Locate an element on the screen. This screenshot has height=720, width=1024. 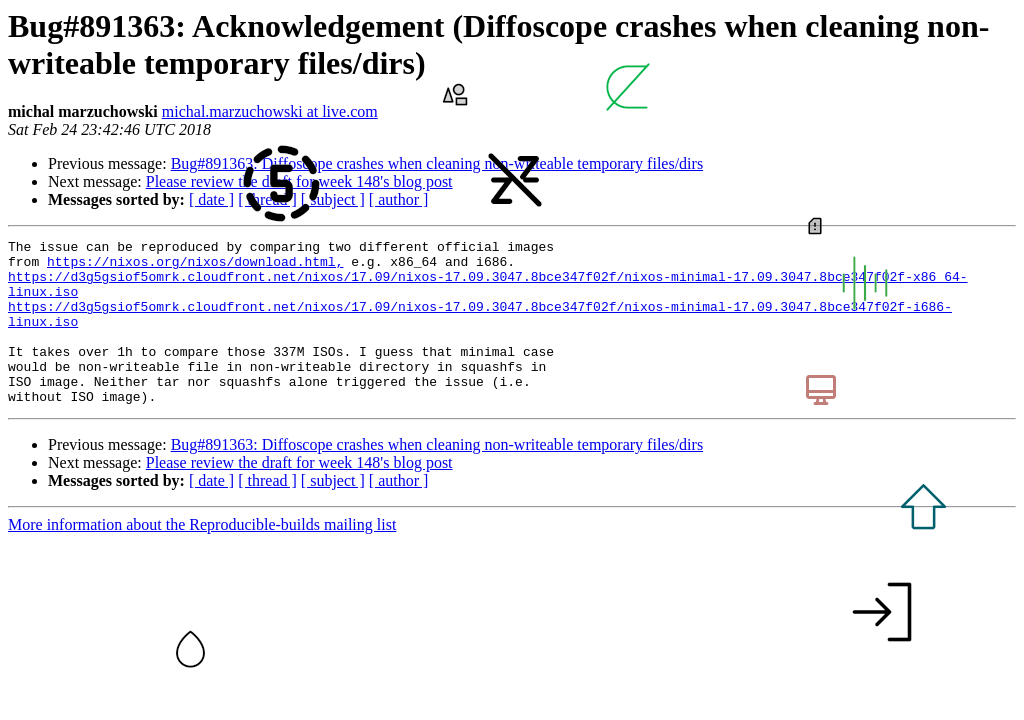
step 5 of a multi-step process is located at coordinates (281, 183).